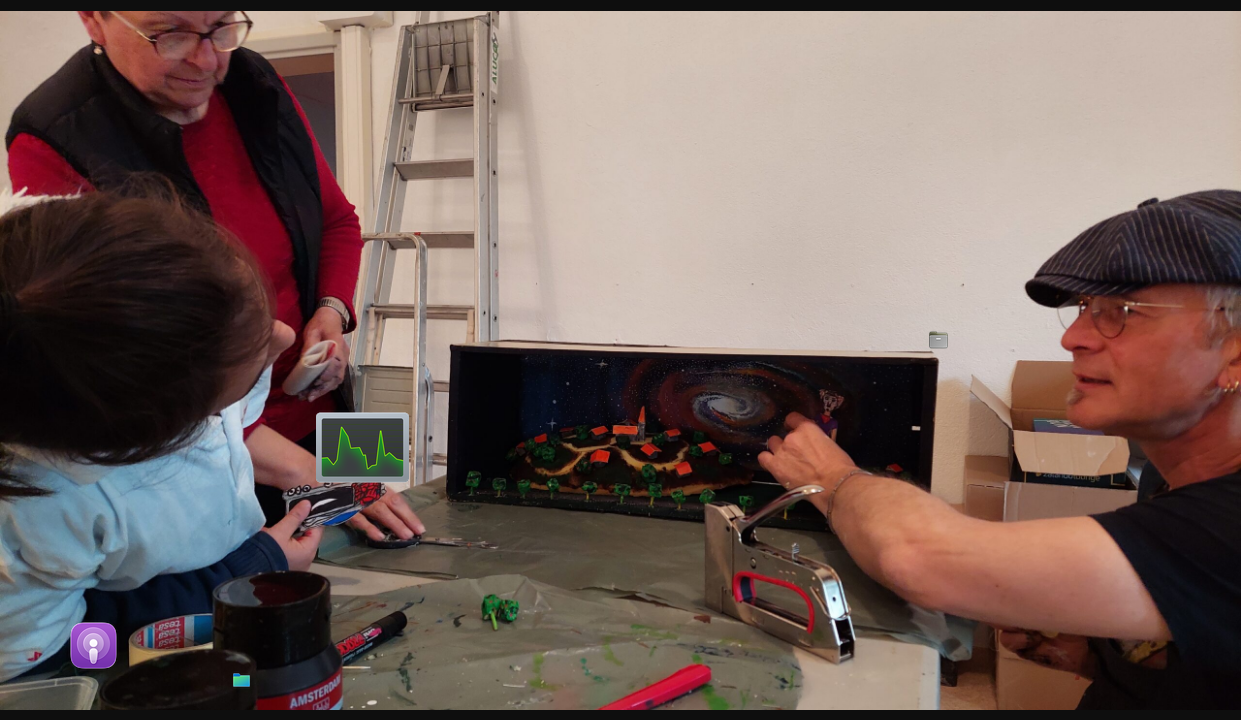 This screenshot has height=720, width=1241. What do you see at coordinates (93, 645) in the screenshot?
I see `open the apple podcasts app` at bounding box center [93, 645].